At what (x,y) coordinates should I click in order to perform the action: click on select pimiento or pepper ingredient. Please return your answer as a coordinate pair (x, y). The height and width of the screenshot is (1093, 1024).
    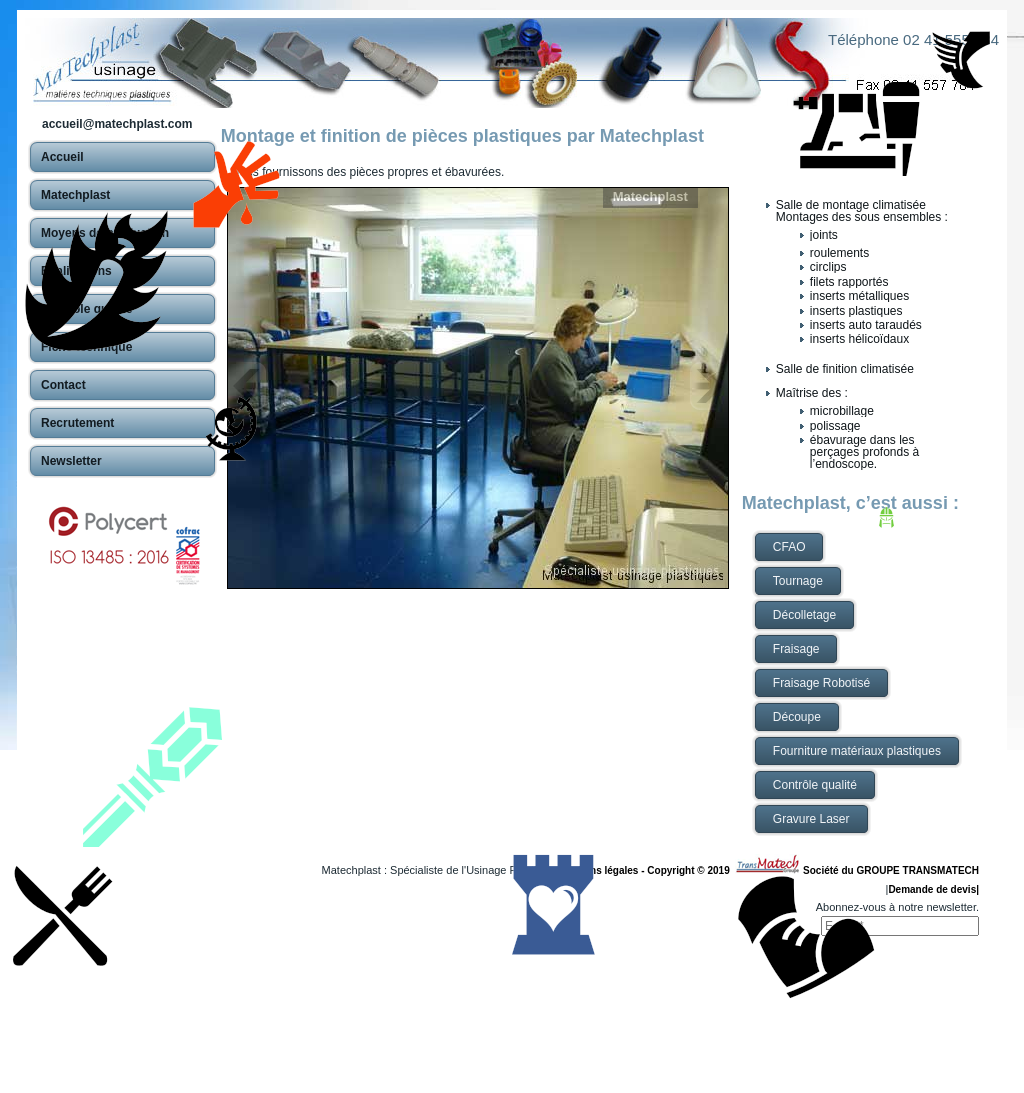
    Looking at the image, I should click on (96, 280).